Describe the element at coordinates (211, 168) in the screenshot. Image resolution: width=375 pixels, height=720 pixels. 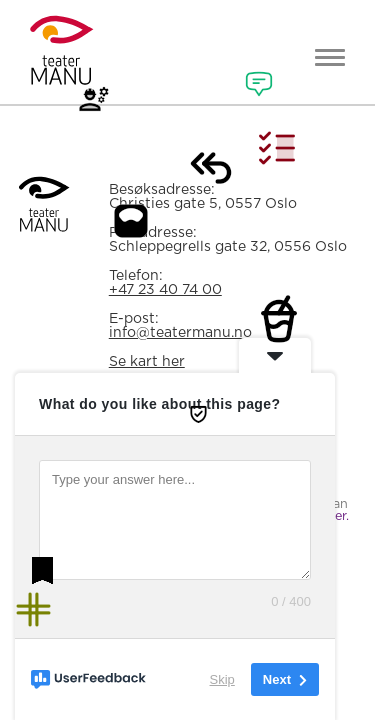
I see `undo multiple actions` at that location.